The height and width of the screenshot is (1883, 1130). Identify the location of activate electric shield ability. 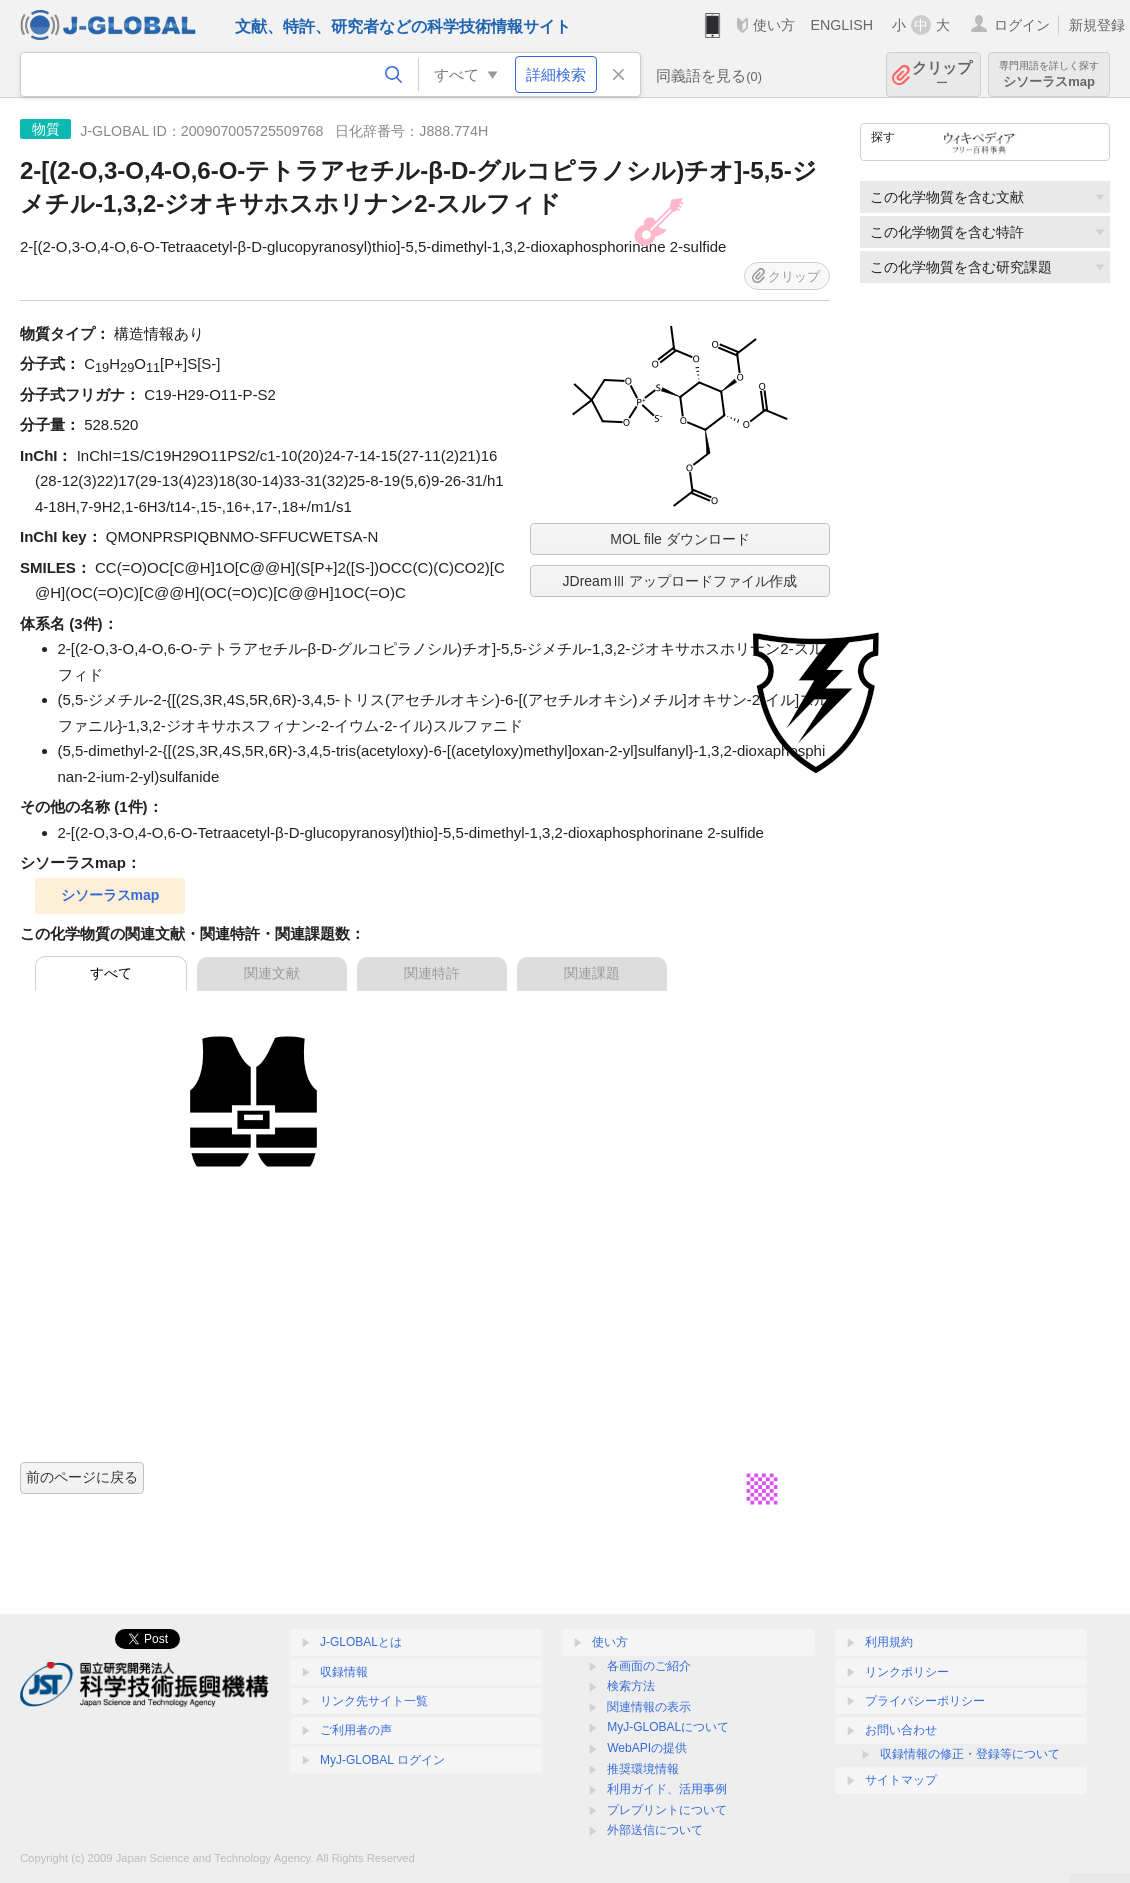
(816, 702).